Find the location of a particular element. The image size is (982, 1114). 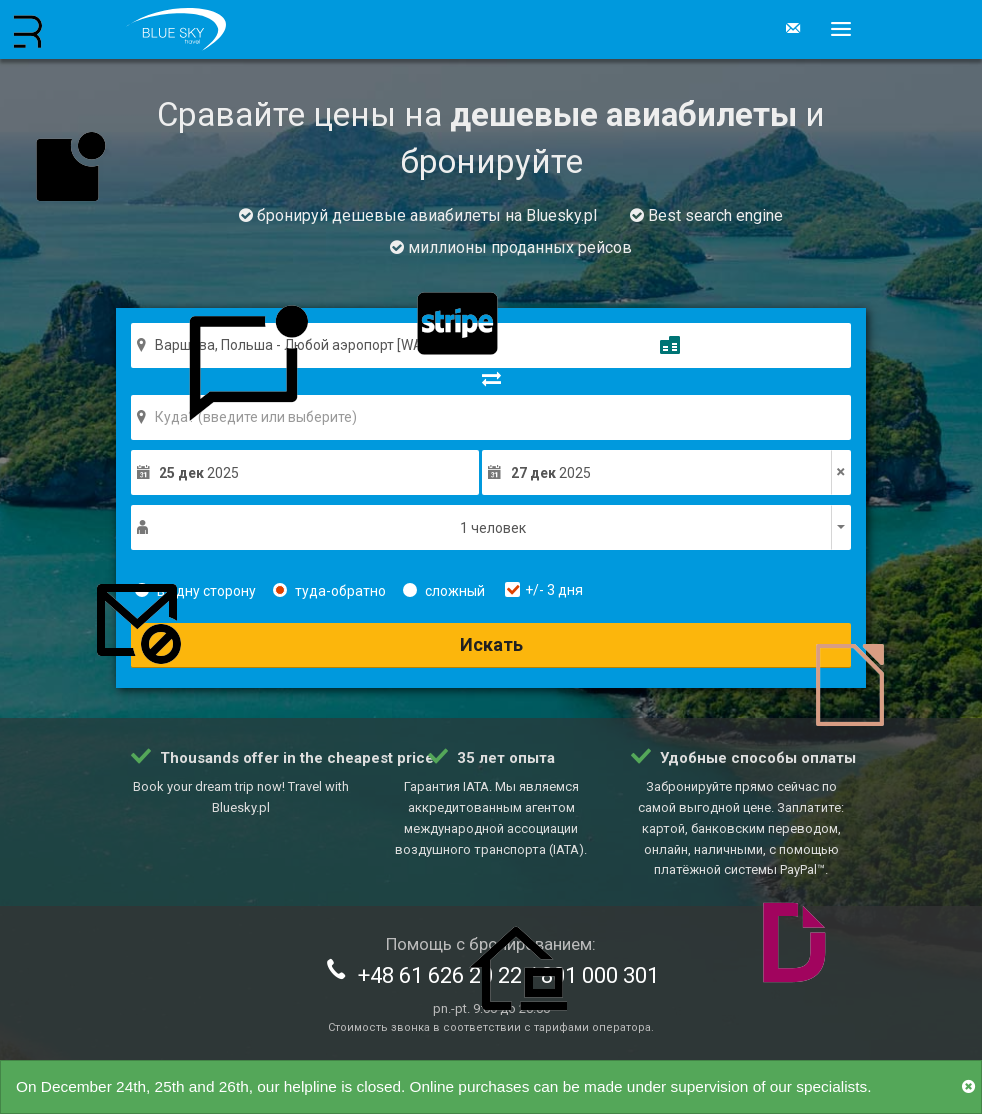

access database or data storage is located at coordinates (670, 345).